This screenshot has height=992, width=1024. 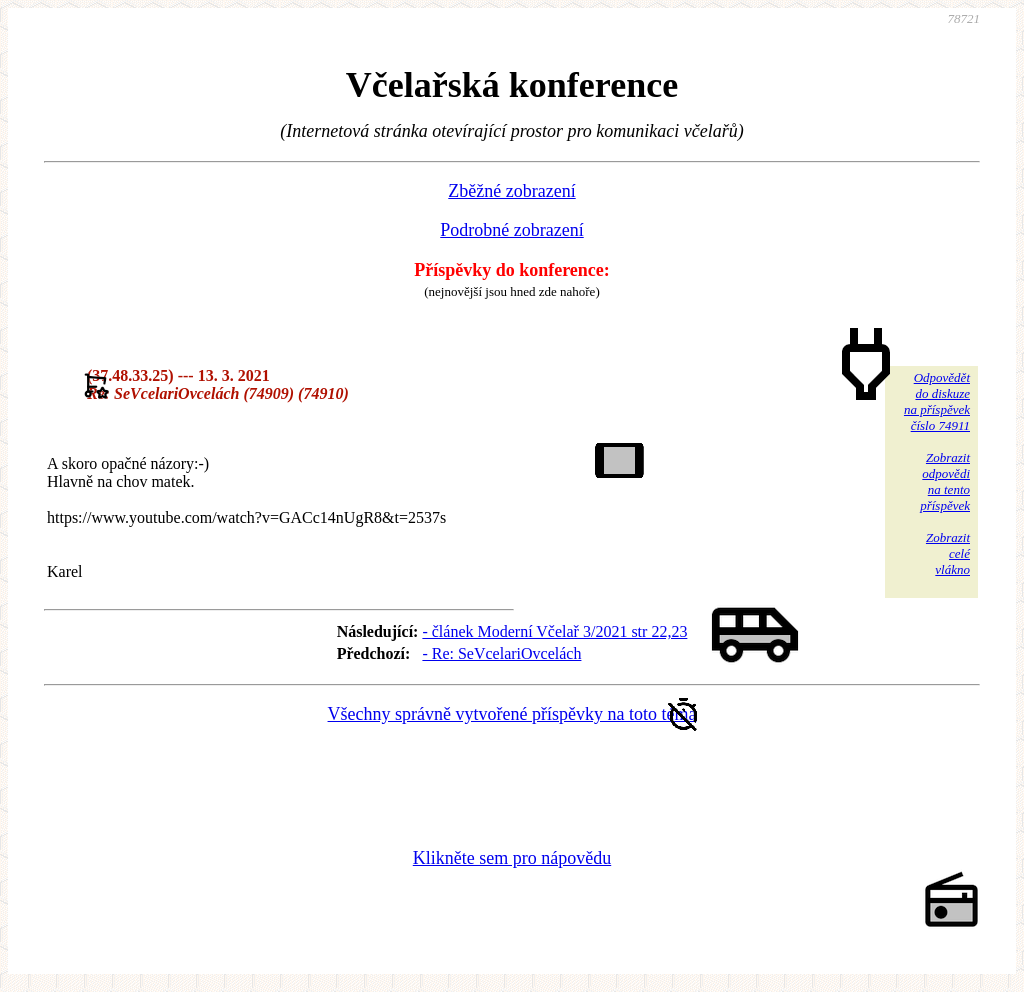 What do you see at coordinates (866, 364) in the screenshot?
I see `indicates device is charging or connected to power` at bounding box center [866, 364].